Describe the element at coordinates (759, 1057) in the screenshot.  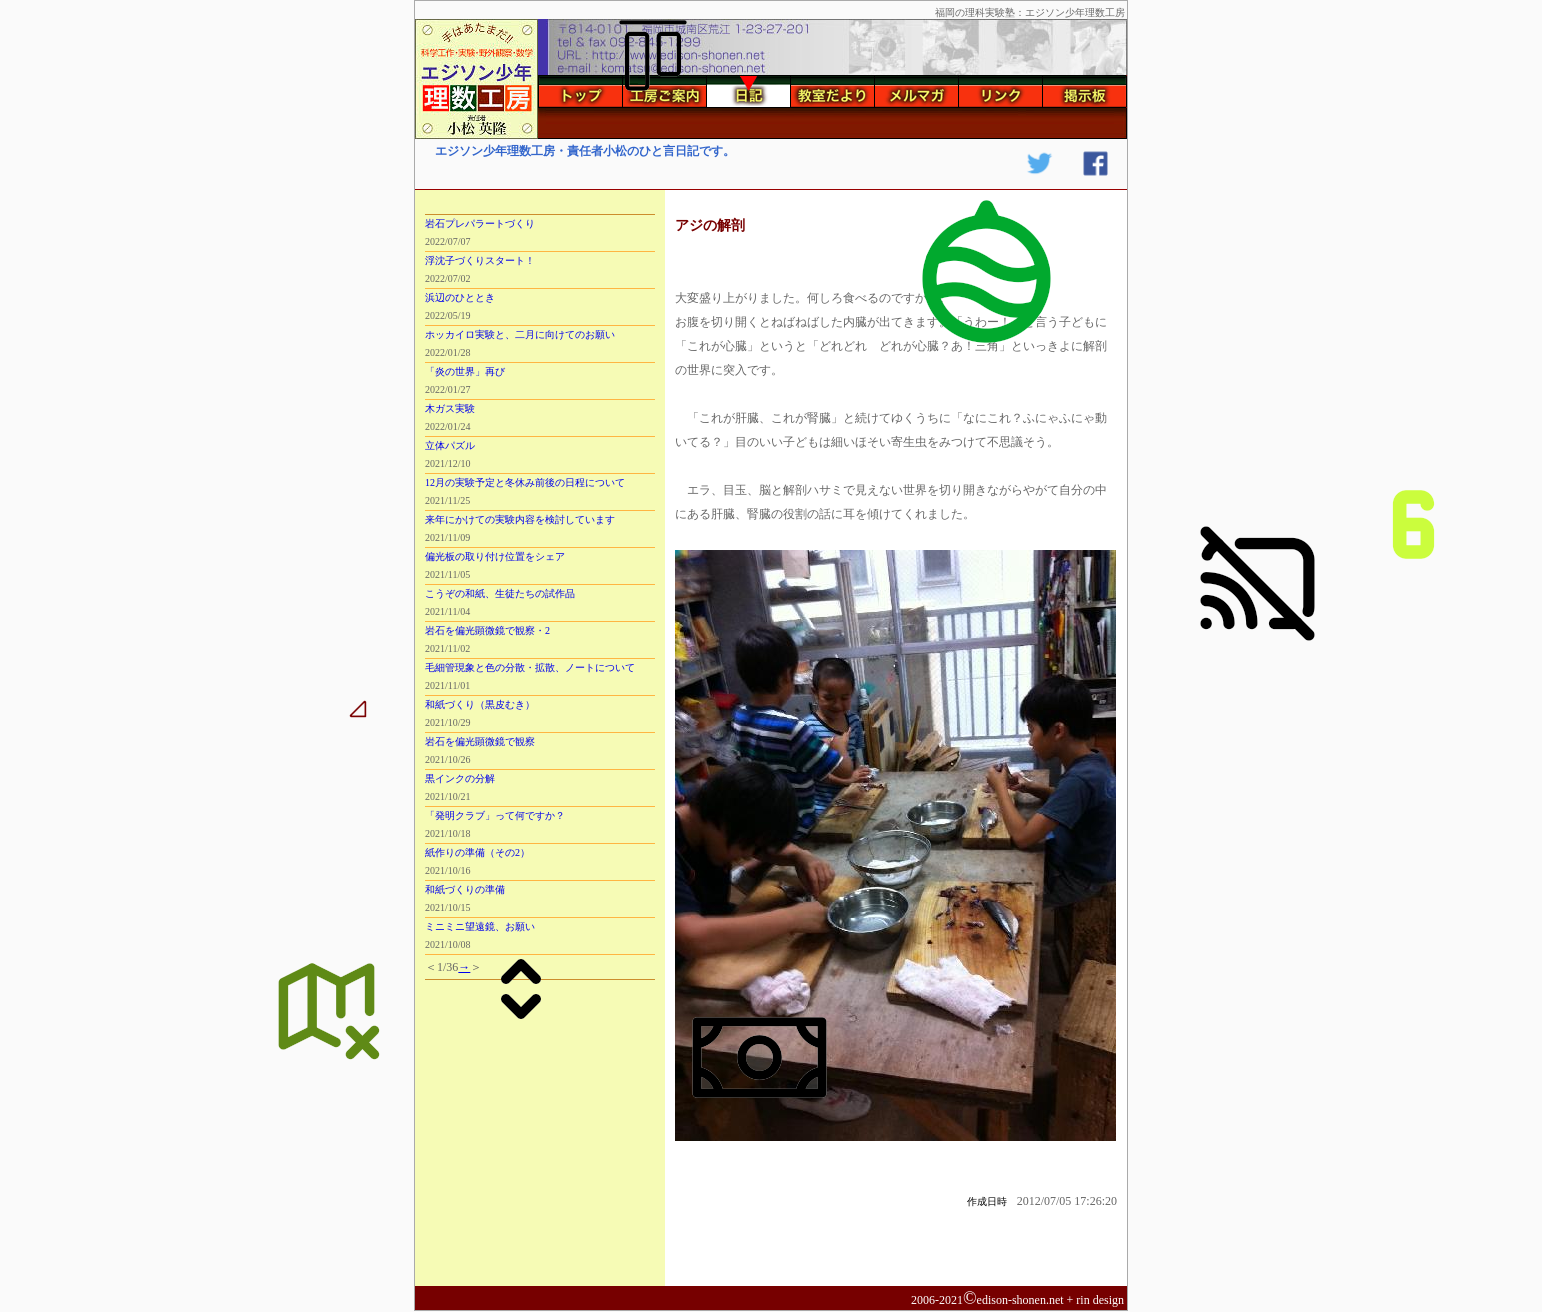
I see `view payment or billing information` at that location.